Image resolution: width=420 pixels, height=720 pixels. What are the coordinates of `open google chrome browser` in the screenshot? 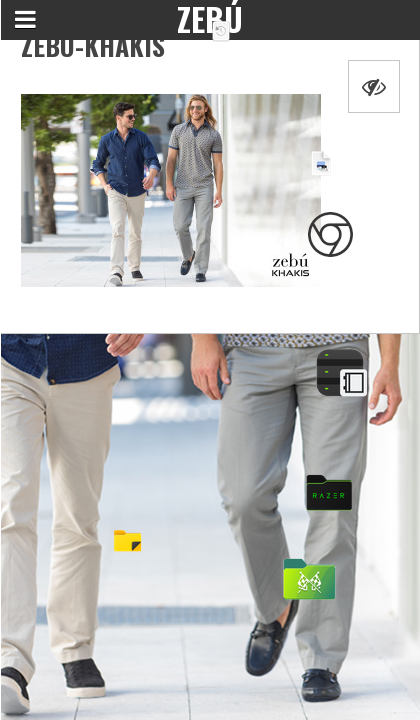 It's located at (330, 234).